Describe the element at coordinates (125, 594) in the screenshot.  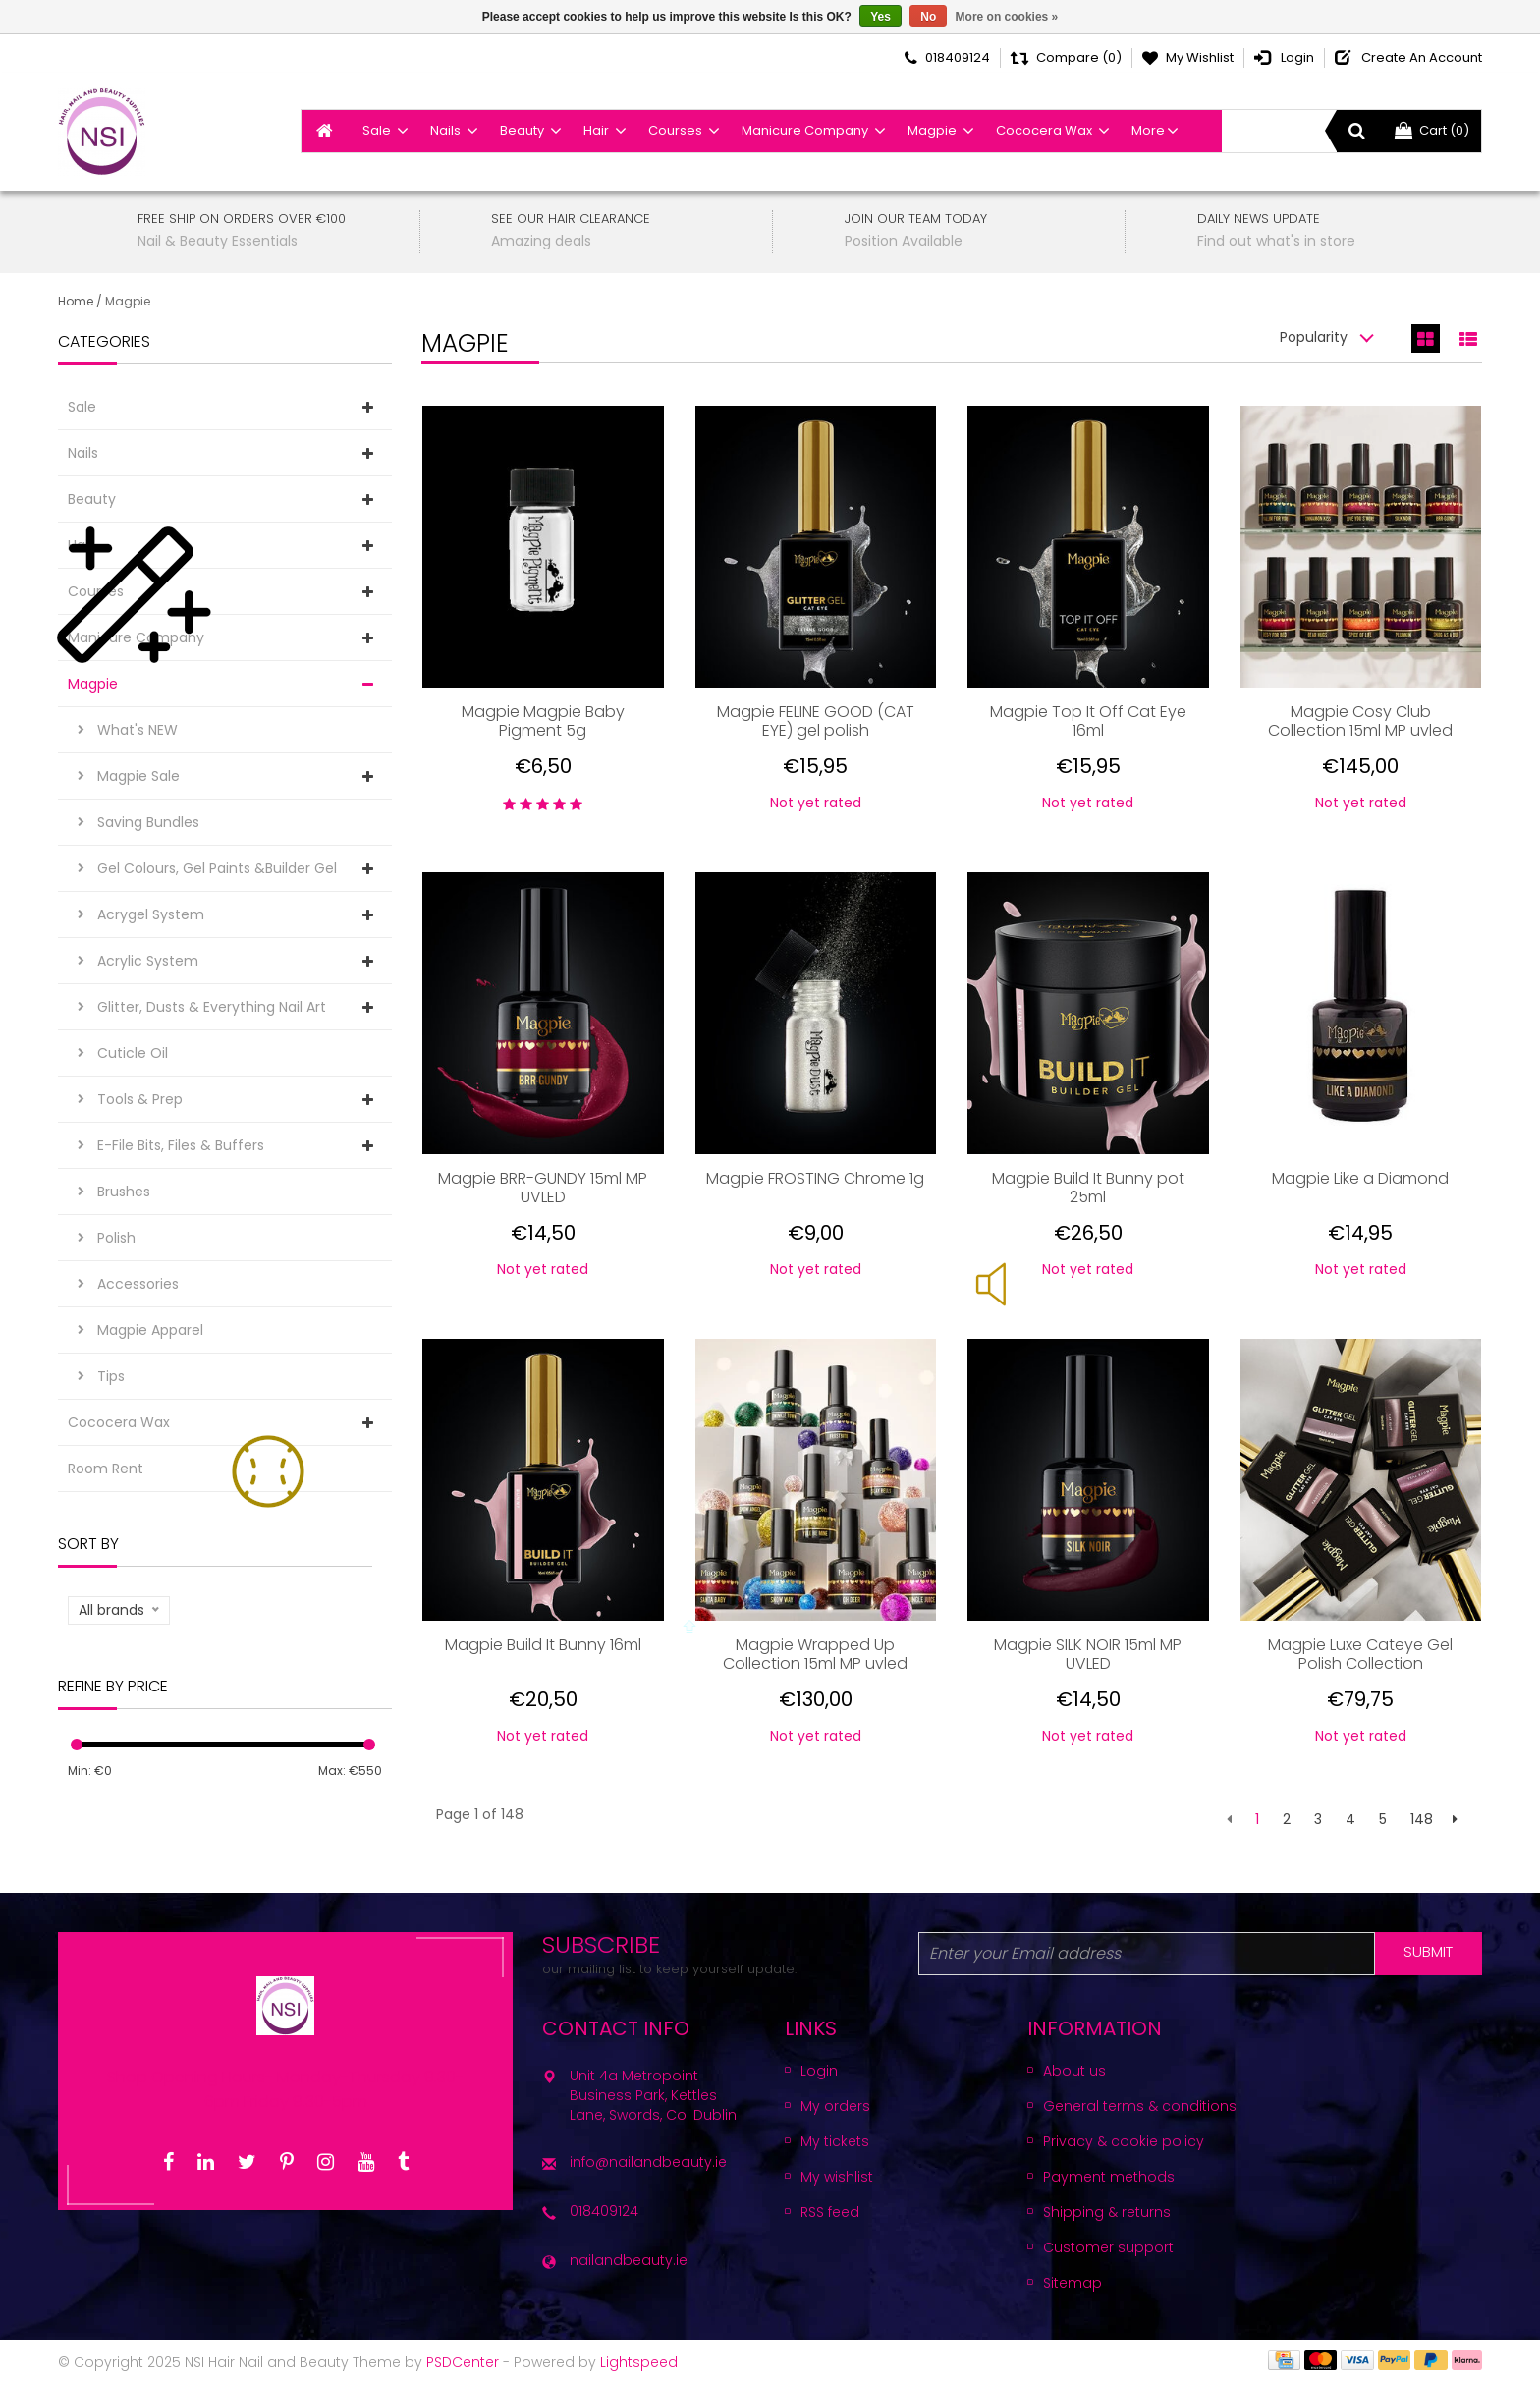
I see `apply automatic enhancements or effects` at that location.